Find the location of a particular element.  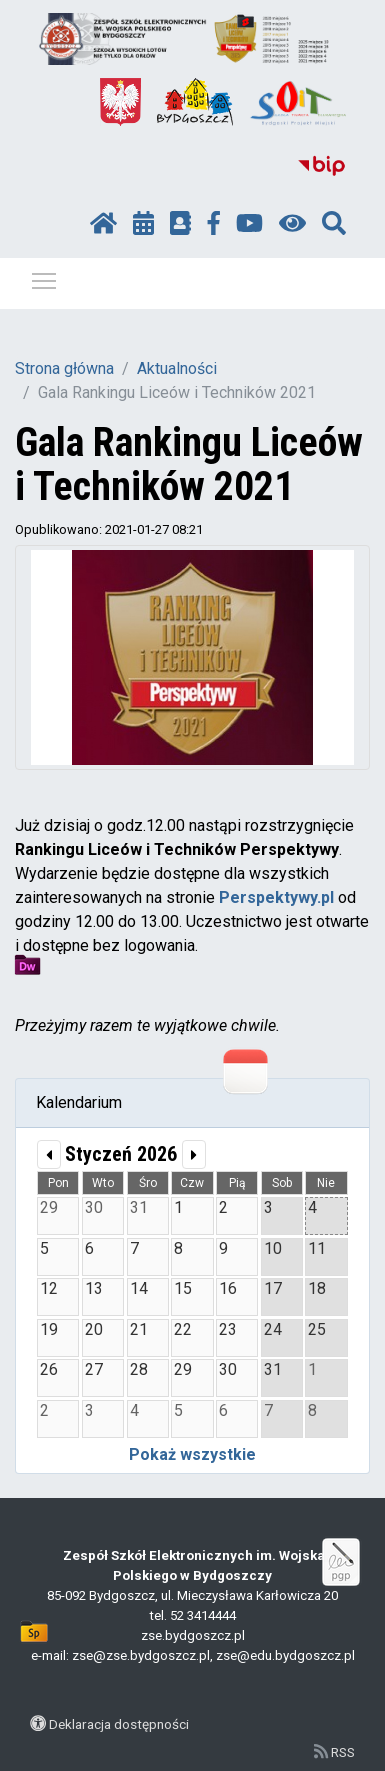

empty calendar placeholder icon is located at coordinates (245, 1071).